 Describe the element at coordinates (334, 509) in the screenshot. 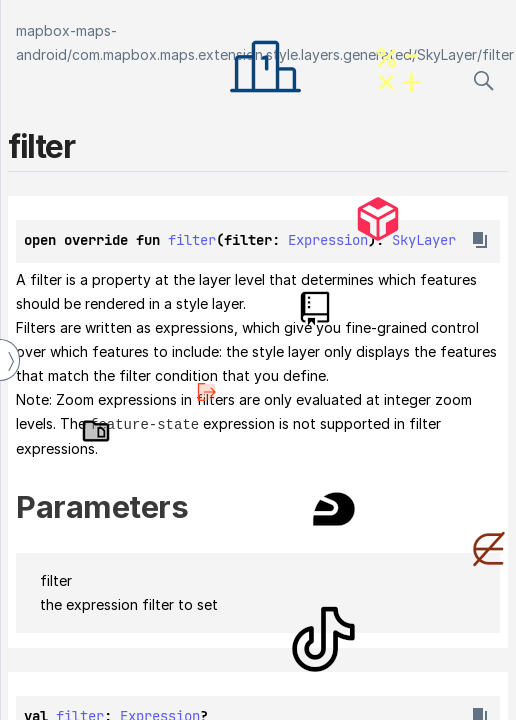

I see `access motorsports or racing content` at that location.